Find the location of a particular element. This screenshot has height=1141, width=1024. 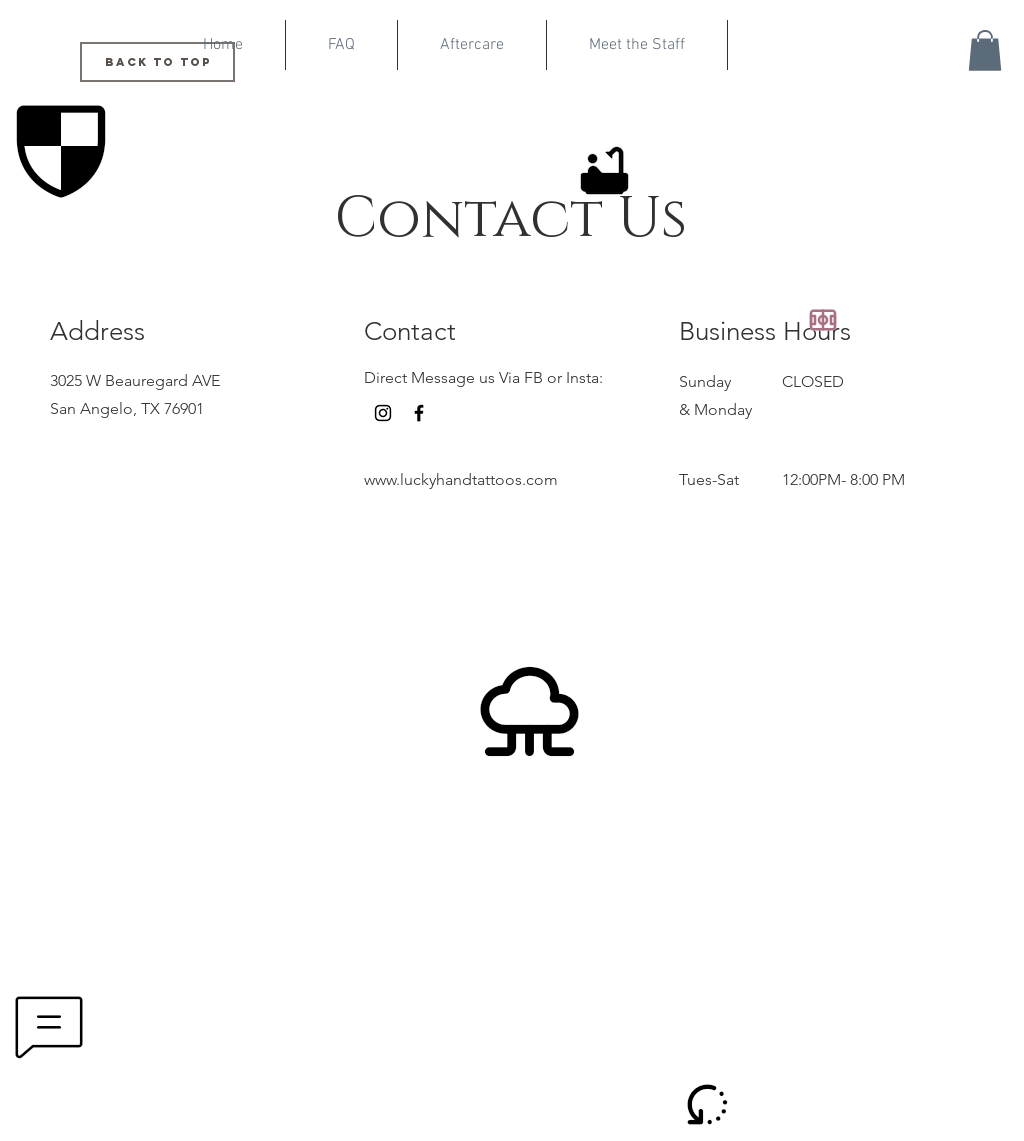

rotate content counterclockwise is located at coordinates (707, 1104).